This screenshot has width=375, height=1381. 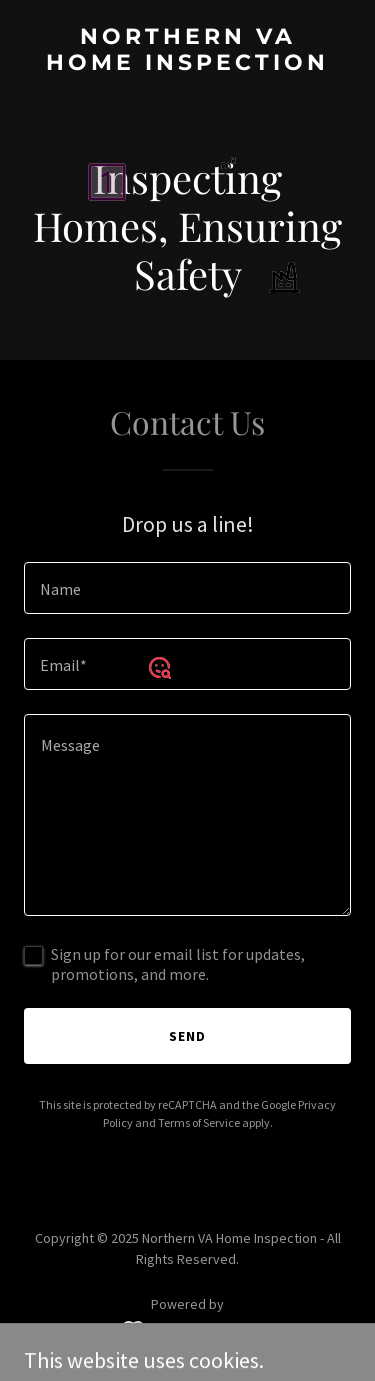 I want to click on search for emotions or mood filters, so click(x=159, y=667).